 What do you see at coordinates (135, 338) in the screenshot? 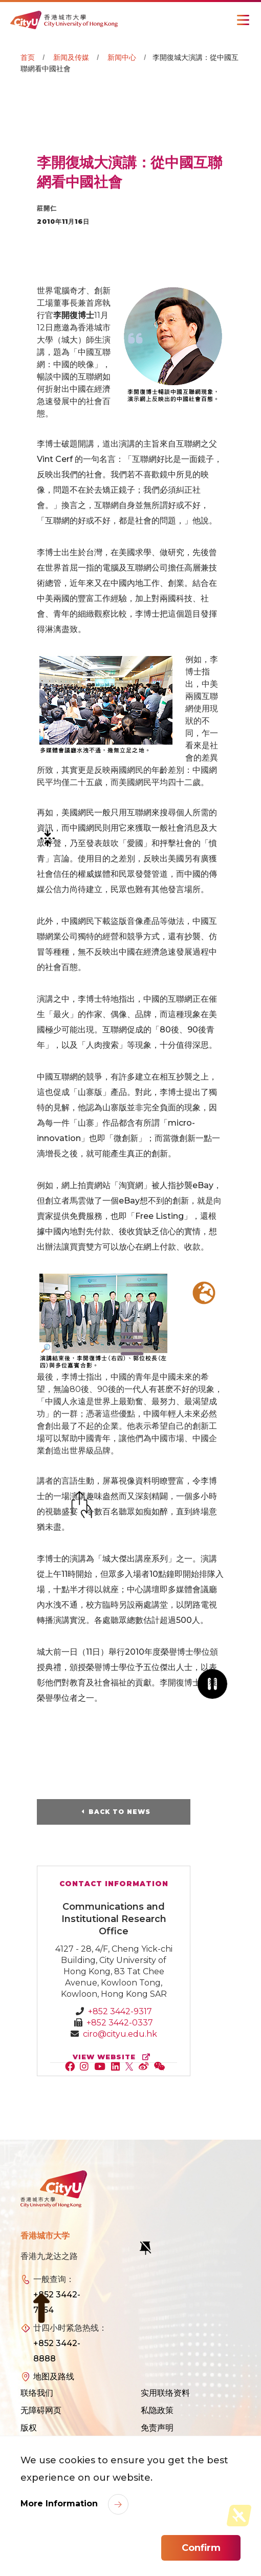
I see `insert a block quote` at bounding box center [135, 338].